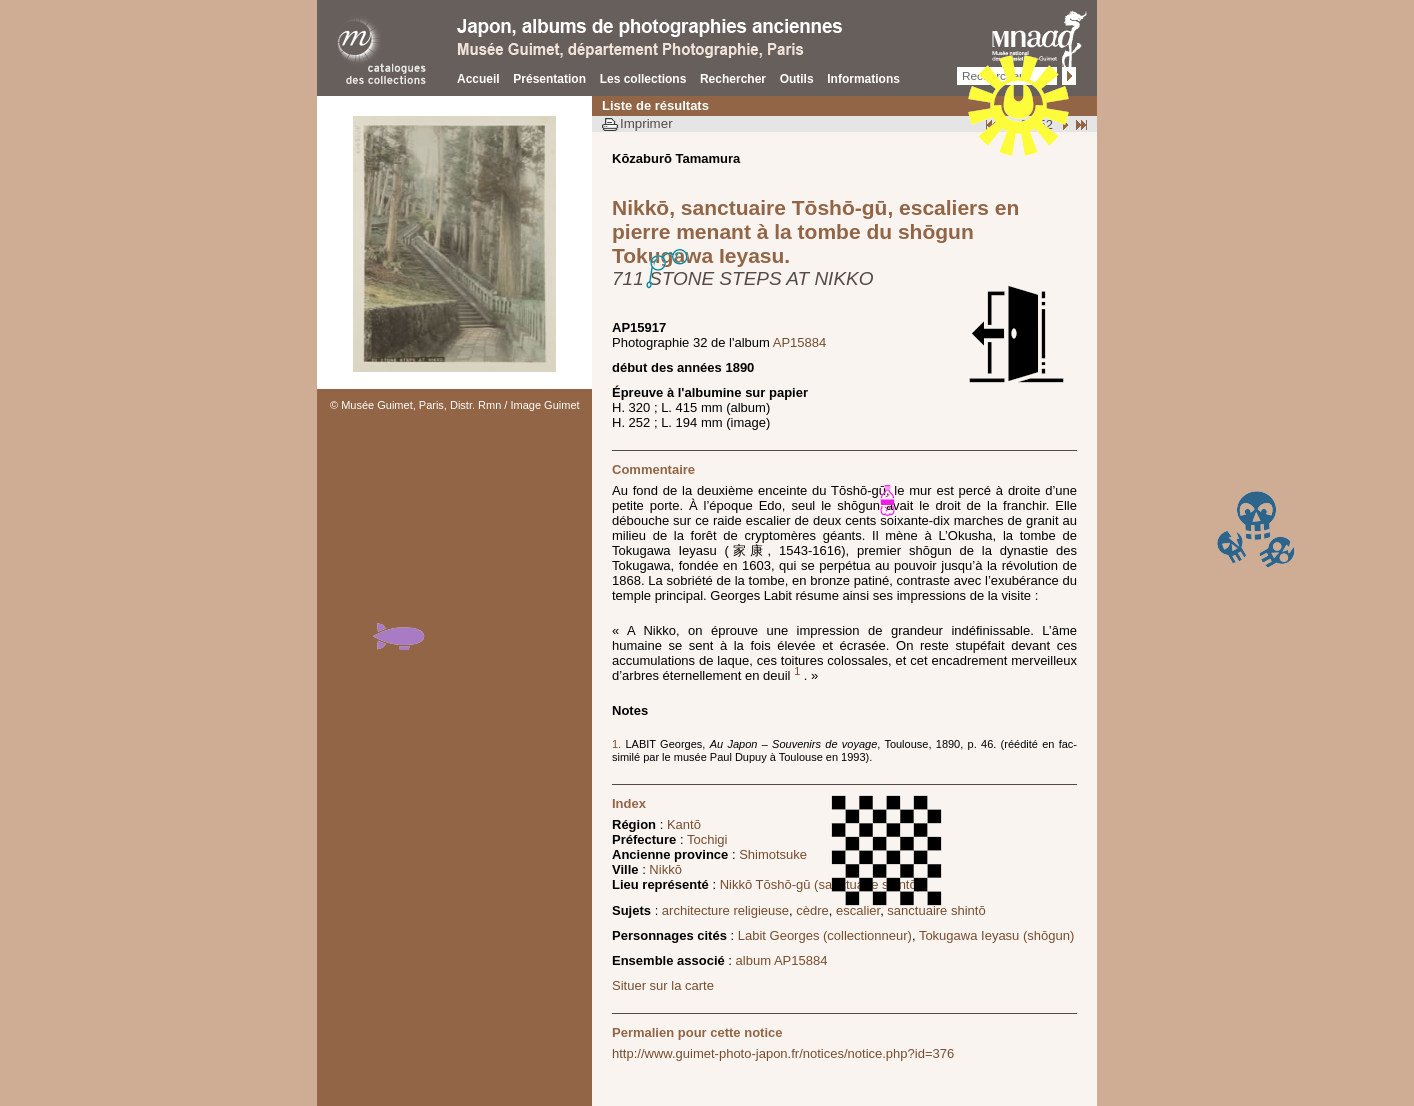 Image resolution: width=1414 pixels, height=1106 pixels. What do you see at coordinates (1018, 105) in the screenshot?
I see `abstract sun or radiant energy symbol` at bounding box center [1018, 105].